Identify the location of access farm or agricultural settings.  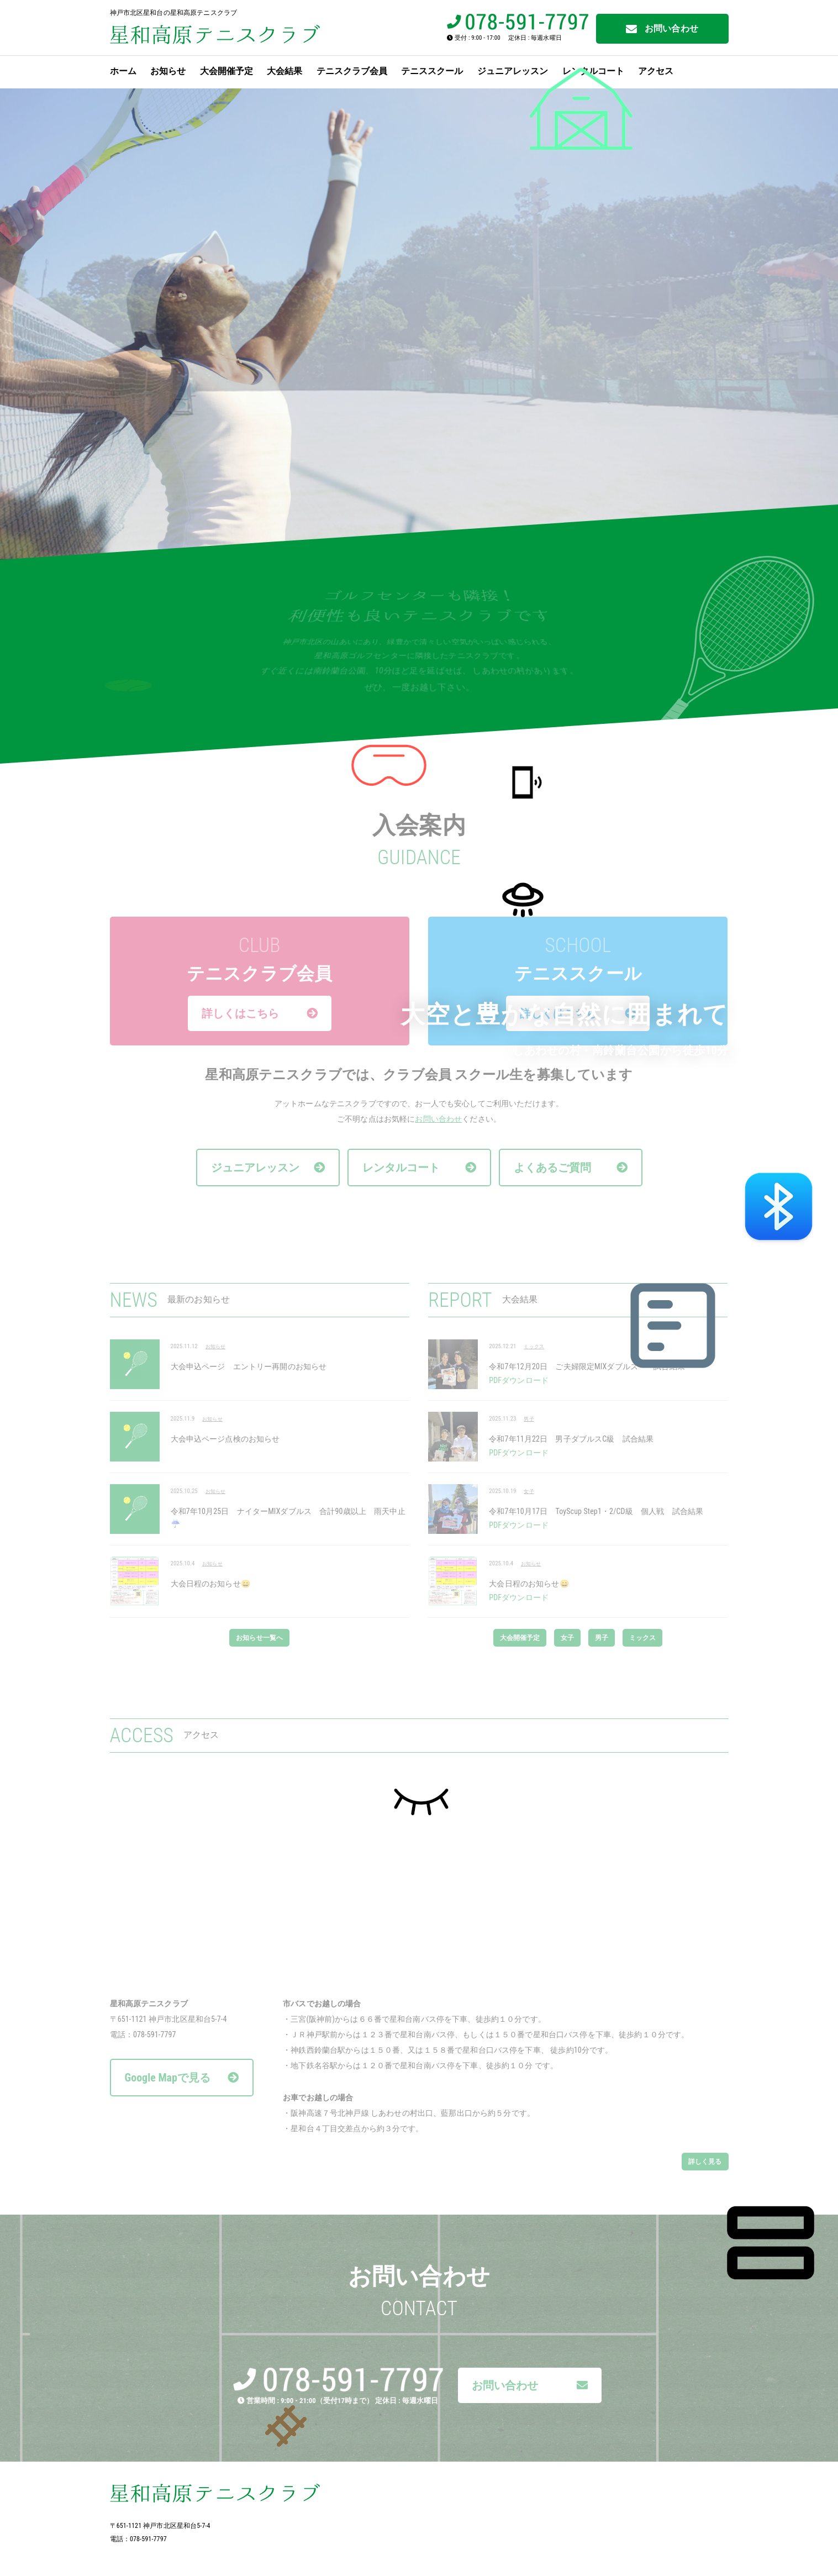
(581, 116).